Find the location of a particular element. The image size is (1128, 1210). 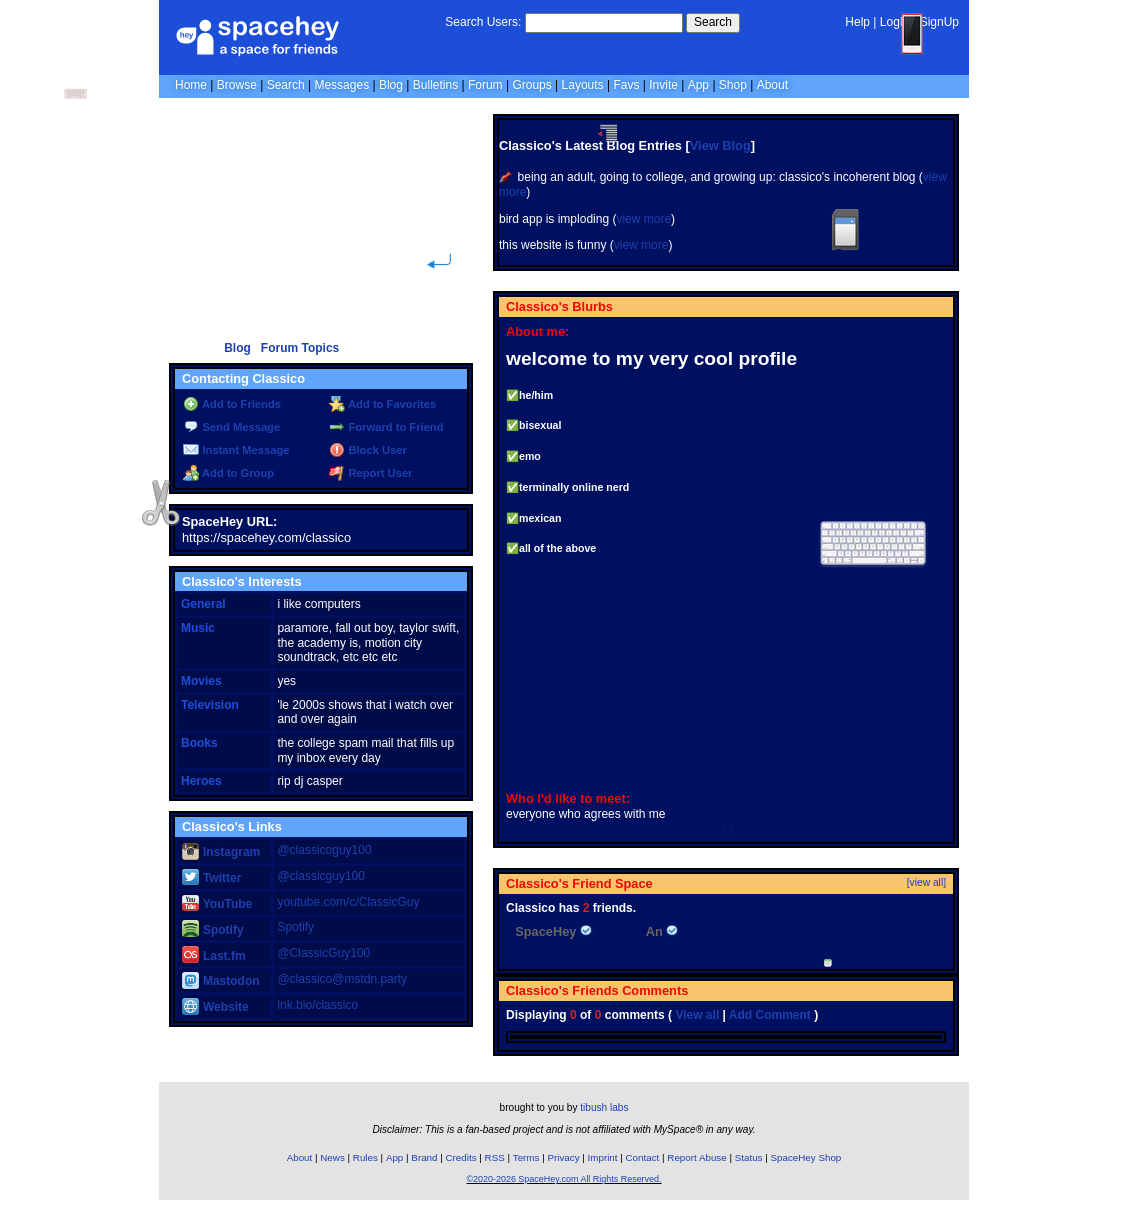

memory stick pro duo storage device is located at coordinates (845, 230).